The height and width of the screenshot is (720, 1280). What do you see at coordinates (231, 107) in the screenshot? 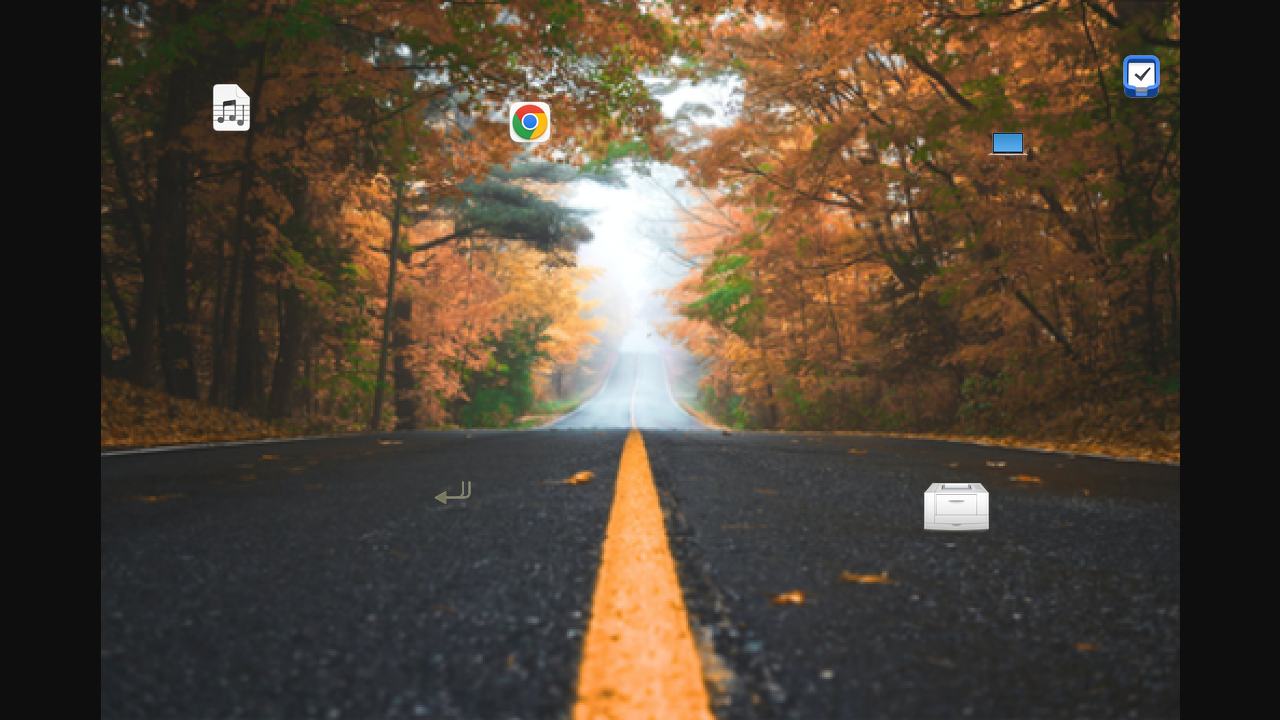
I see `an audio melody file type` at bounding box center [231, 107].